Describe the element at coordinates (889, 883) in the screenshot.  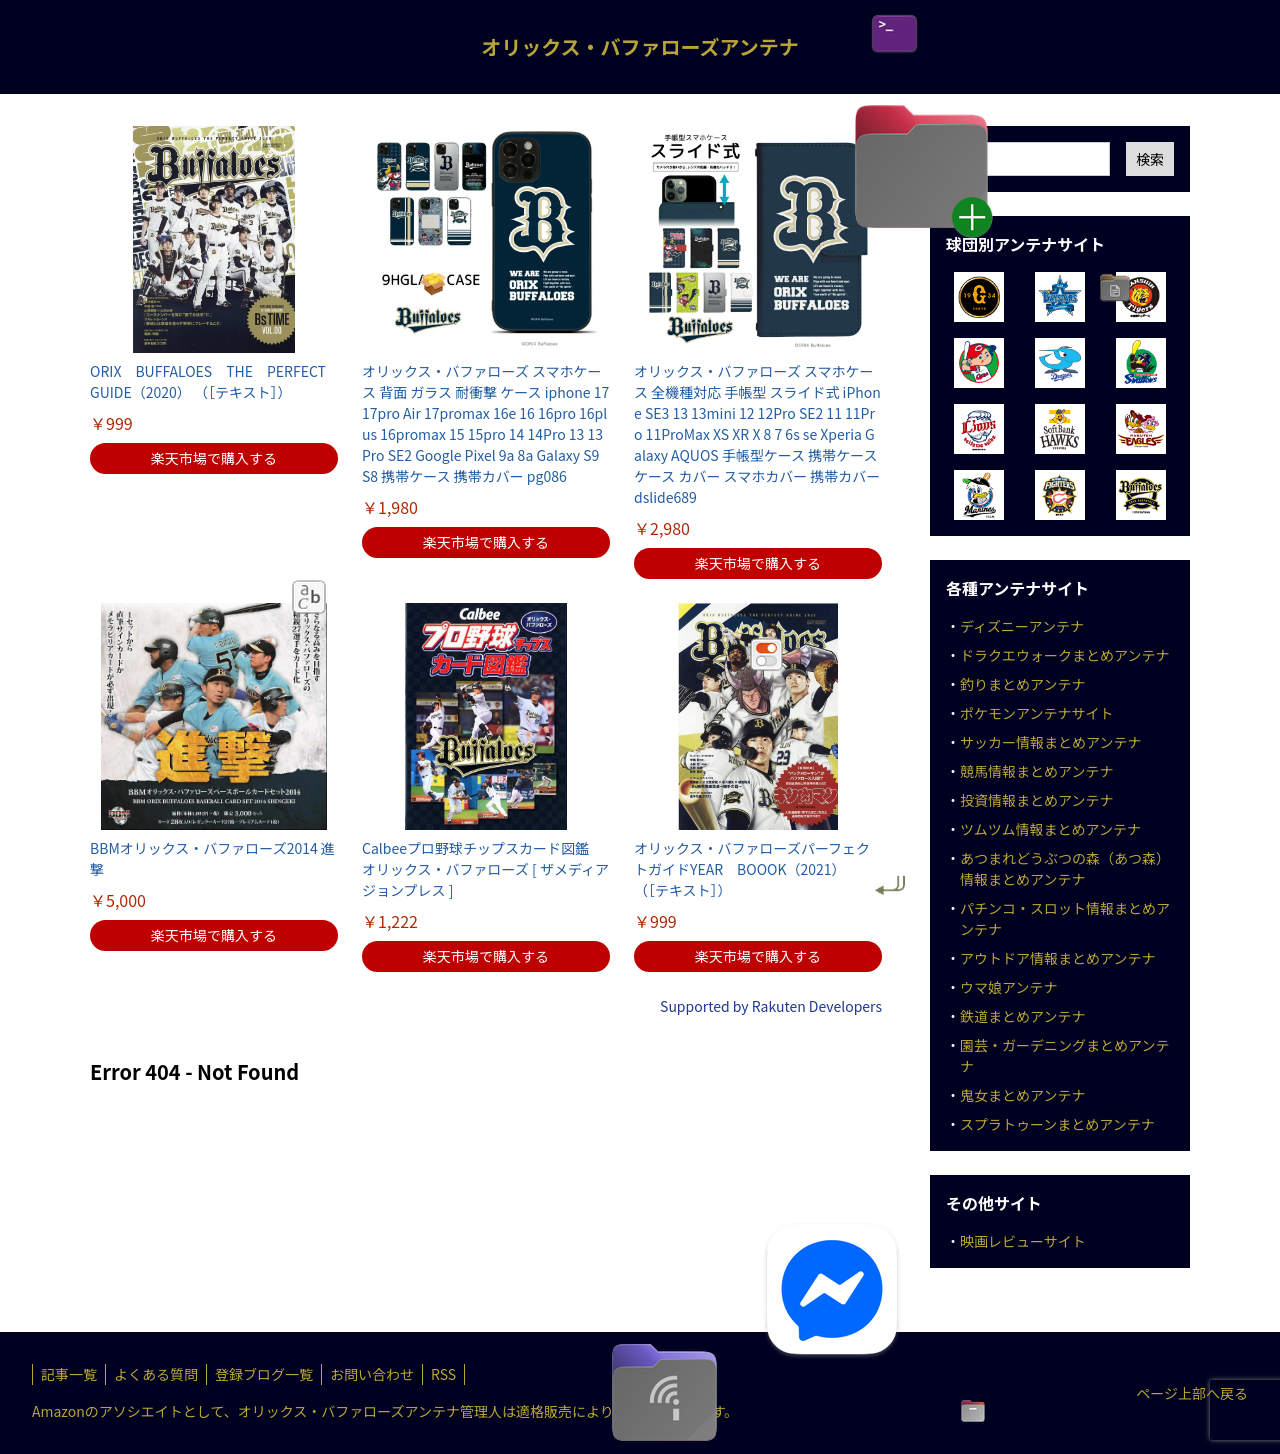
I see `reply to all recipients of an email` at that location.